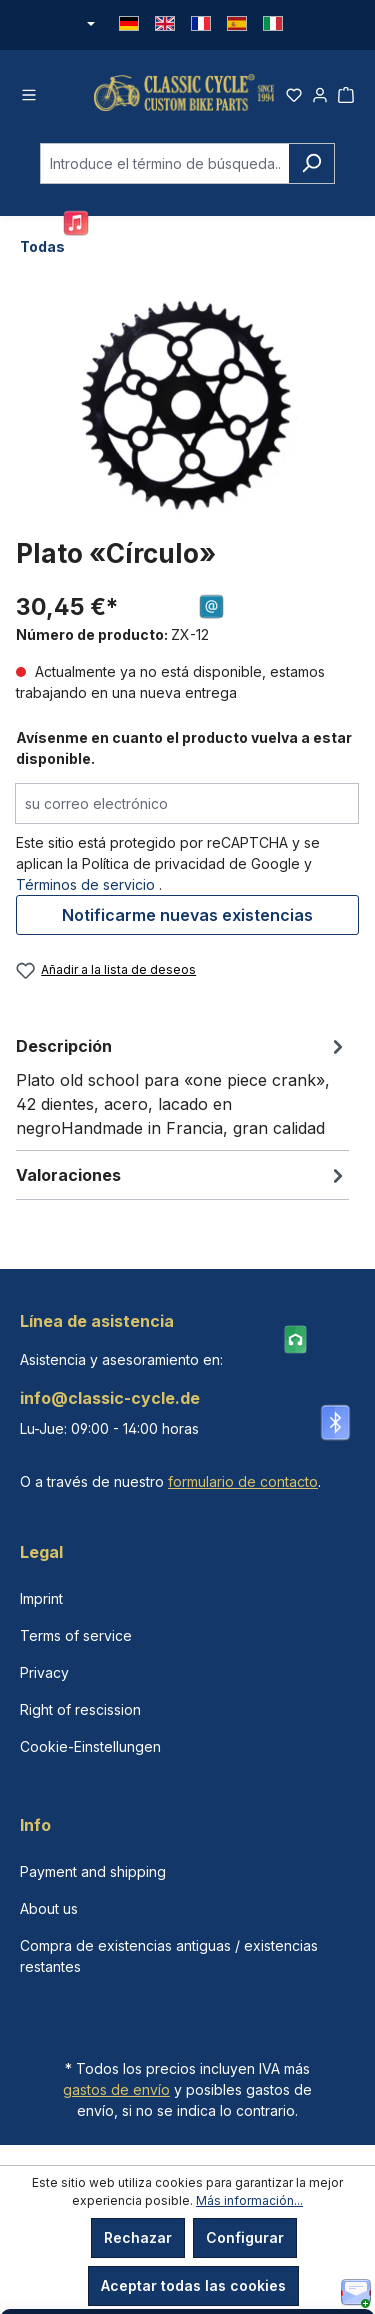 Image resolution: width=375 pixels, height=2314 pixels. I want to click on access online accounts settings, so click(211, 606).